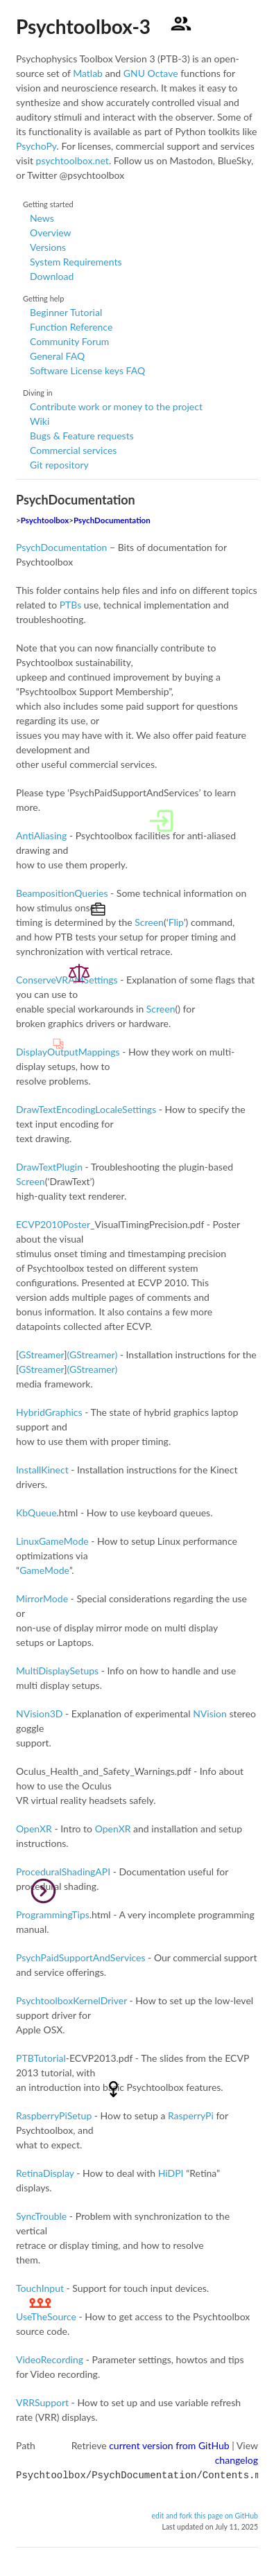  Describe the element at coordinates (181, 24) in the screenshot. I see `view contacts or people list` at that location.